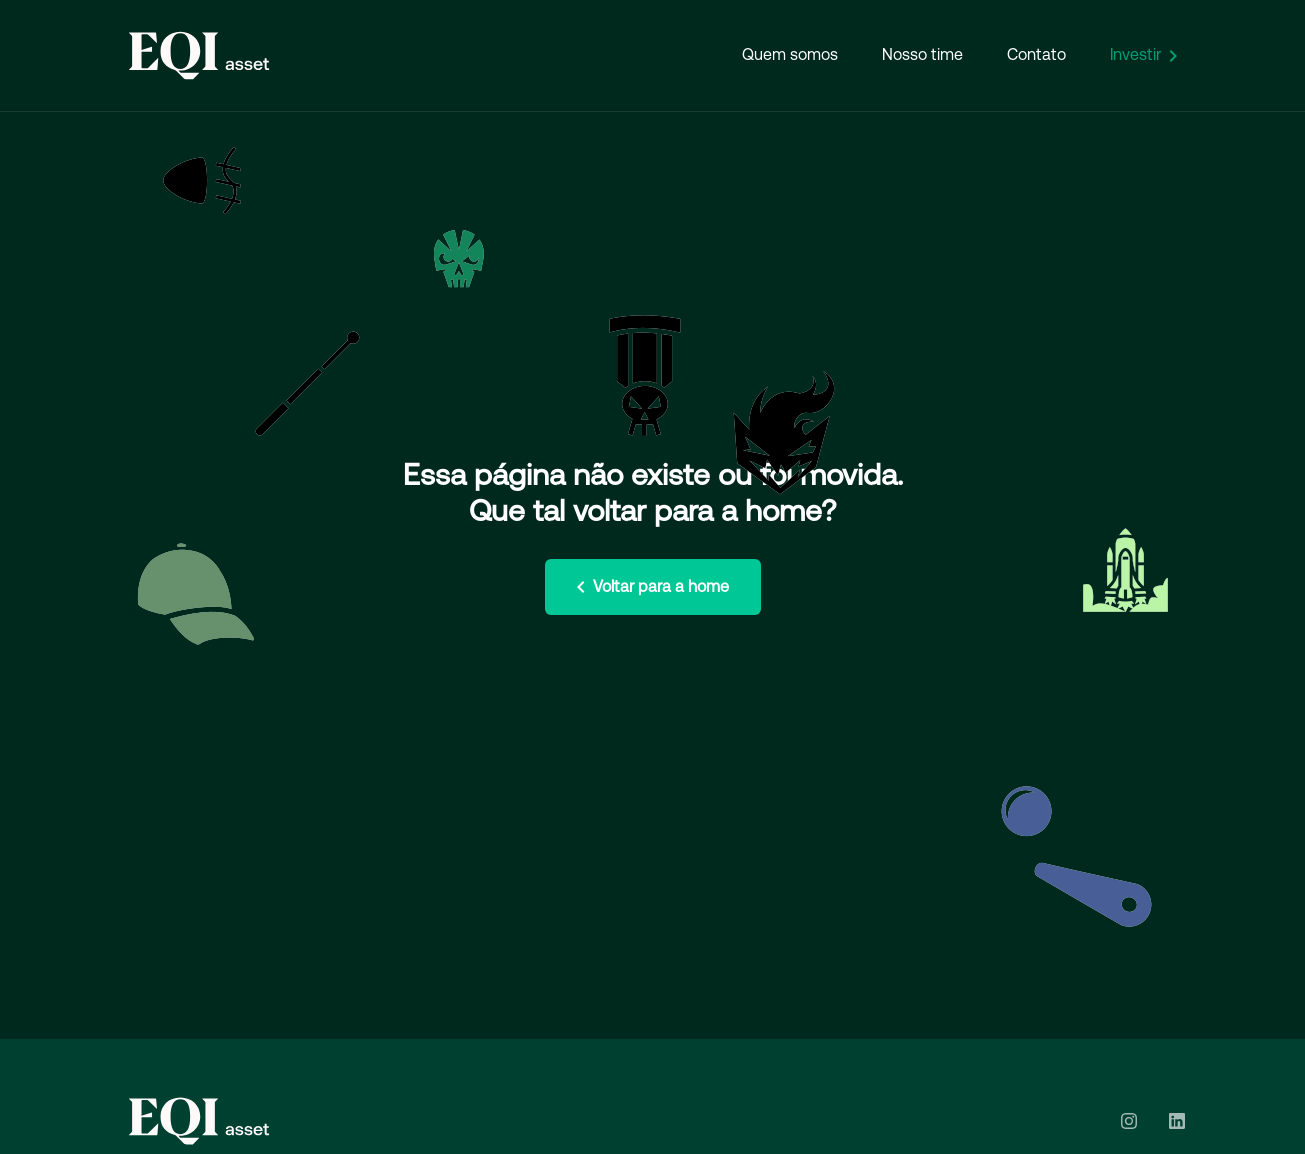  Describe the element at coordinates (1125, 569) in the screenshot. I see `launch or deploy an application` at that location.